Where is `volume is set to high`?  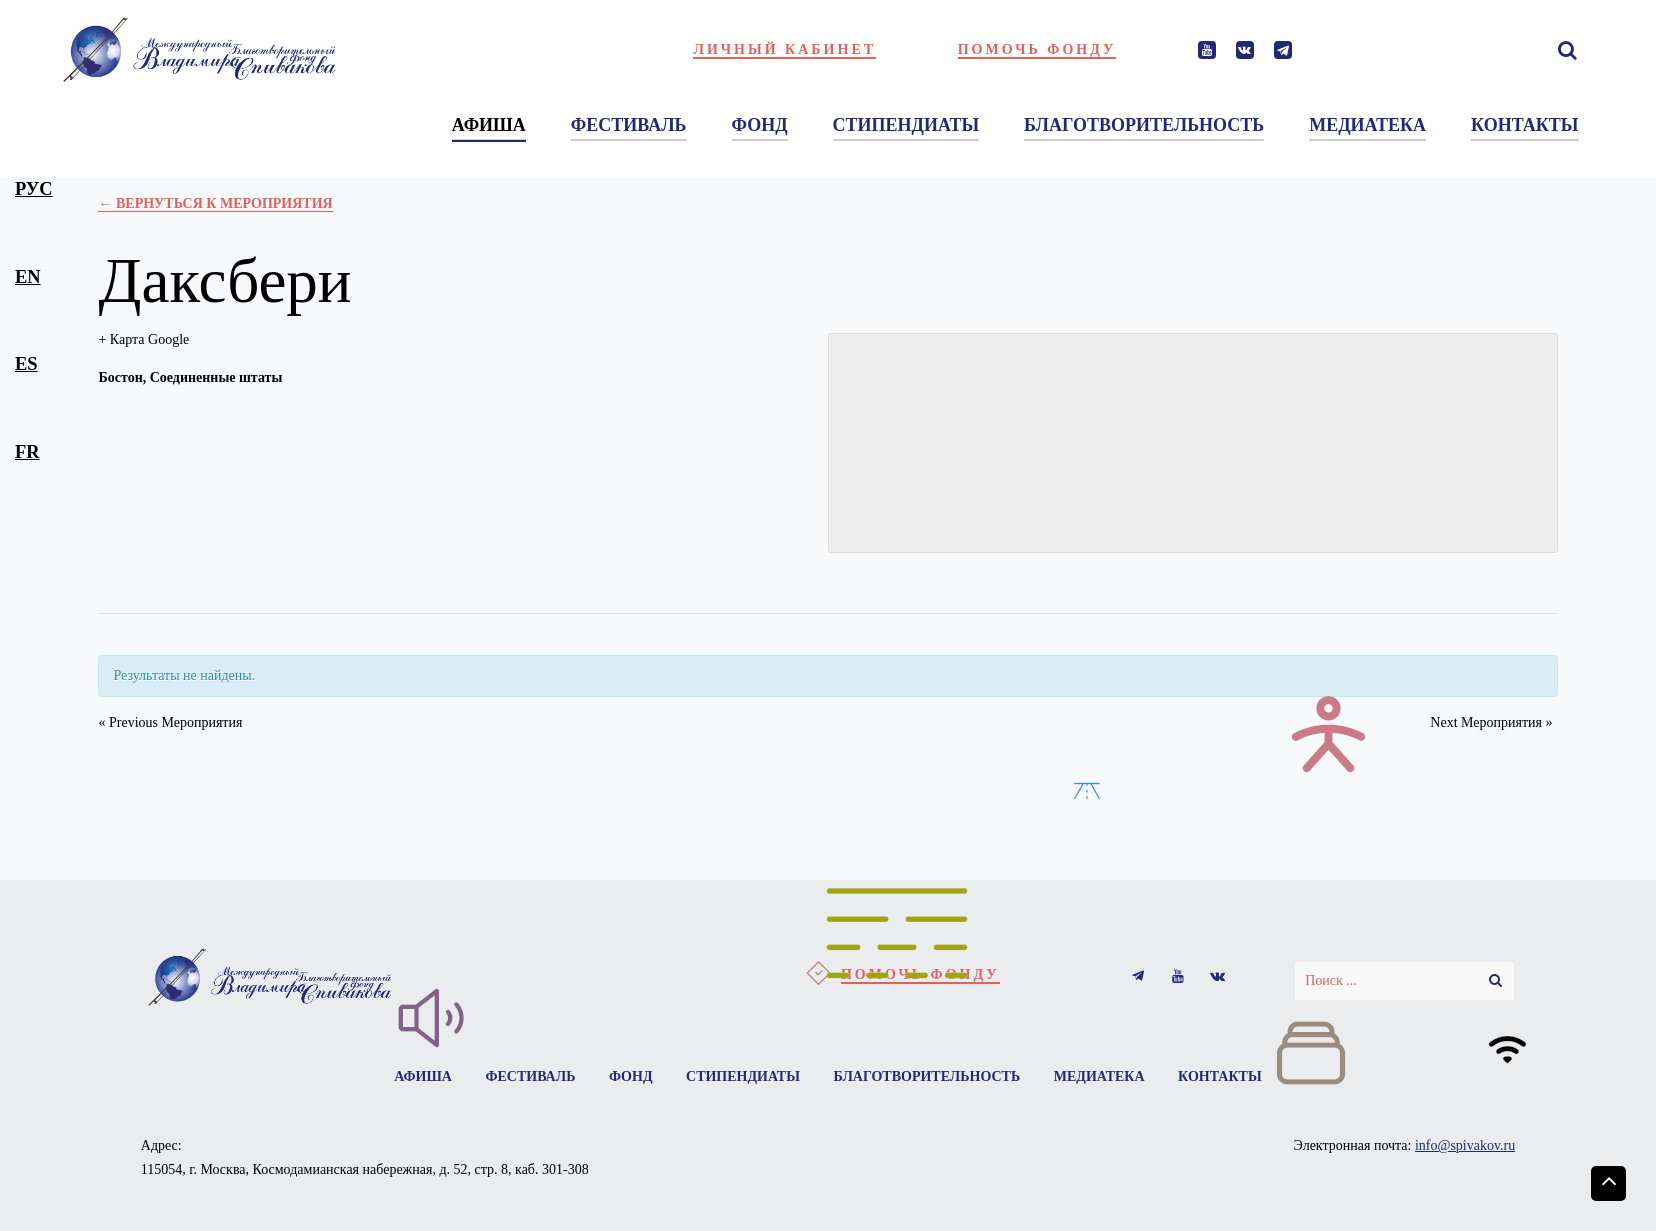
volume is set to high is located at coordinates (430, 1018).